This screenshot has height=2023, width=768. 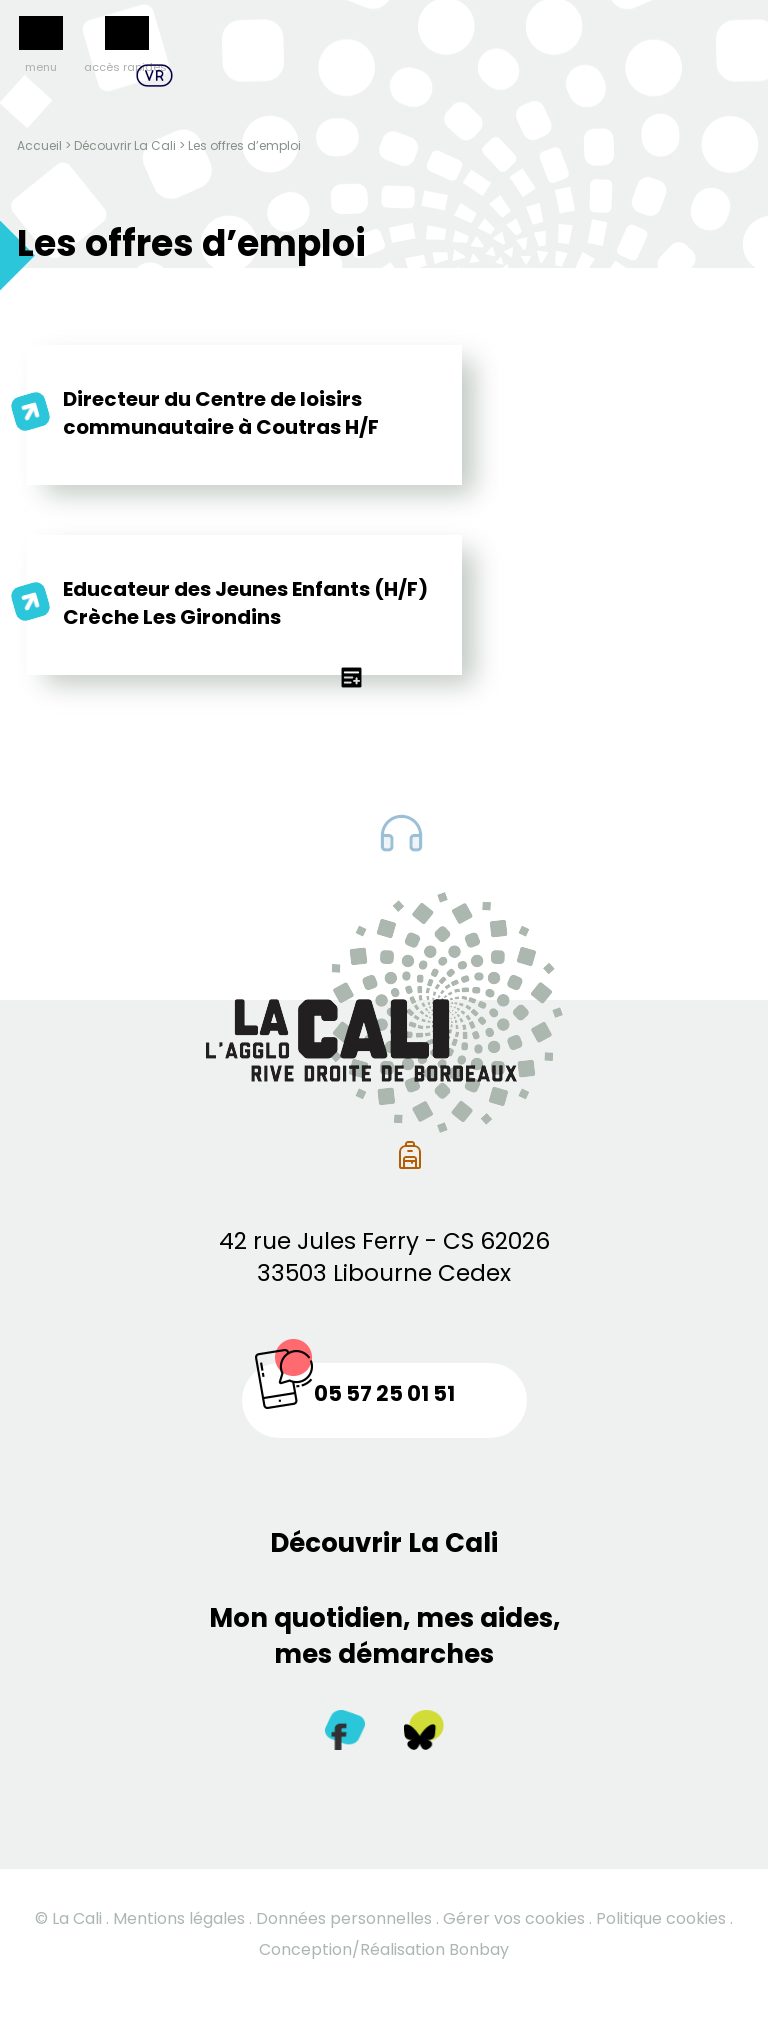 What do you see at coordinates (154, 75) in the screenshot?
I see `access virtual reality mode or settings` at bounding box center [154, 75].